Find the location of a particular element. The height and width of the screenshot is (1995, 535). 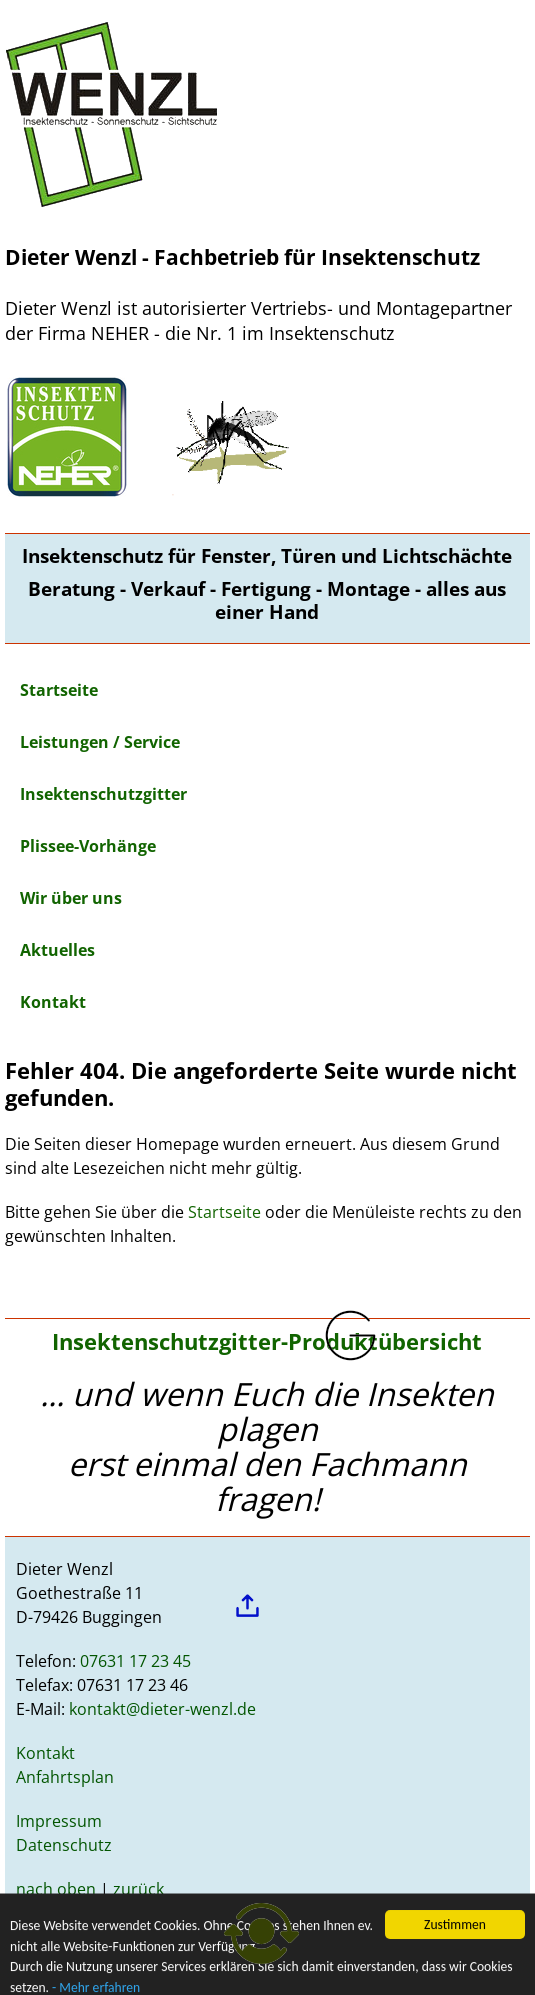

upload a file or document is located at coordinates (247, 1606).